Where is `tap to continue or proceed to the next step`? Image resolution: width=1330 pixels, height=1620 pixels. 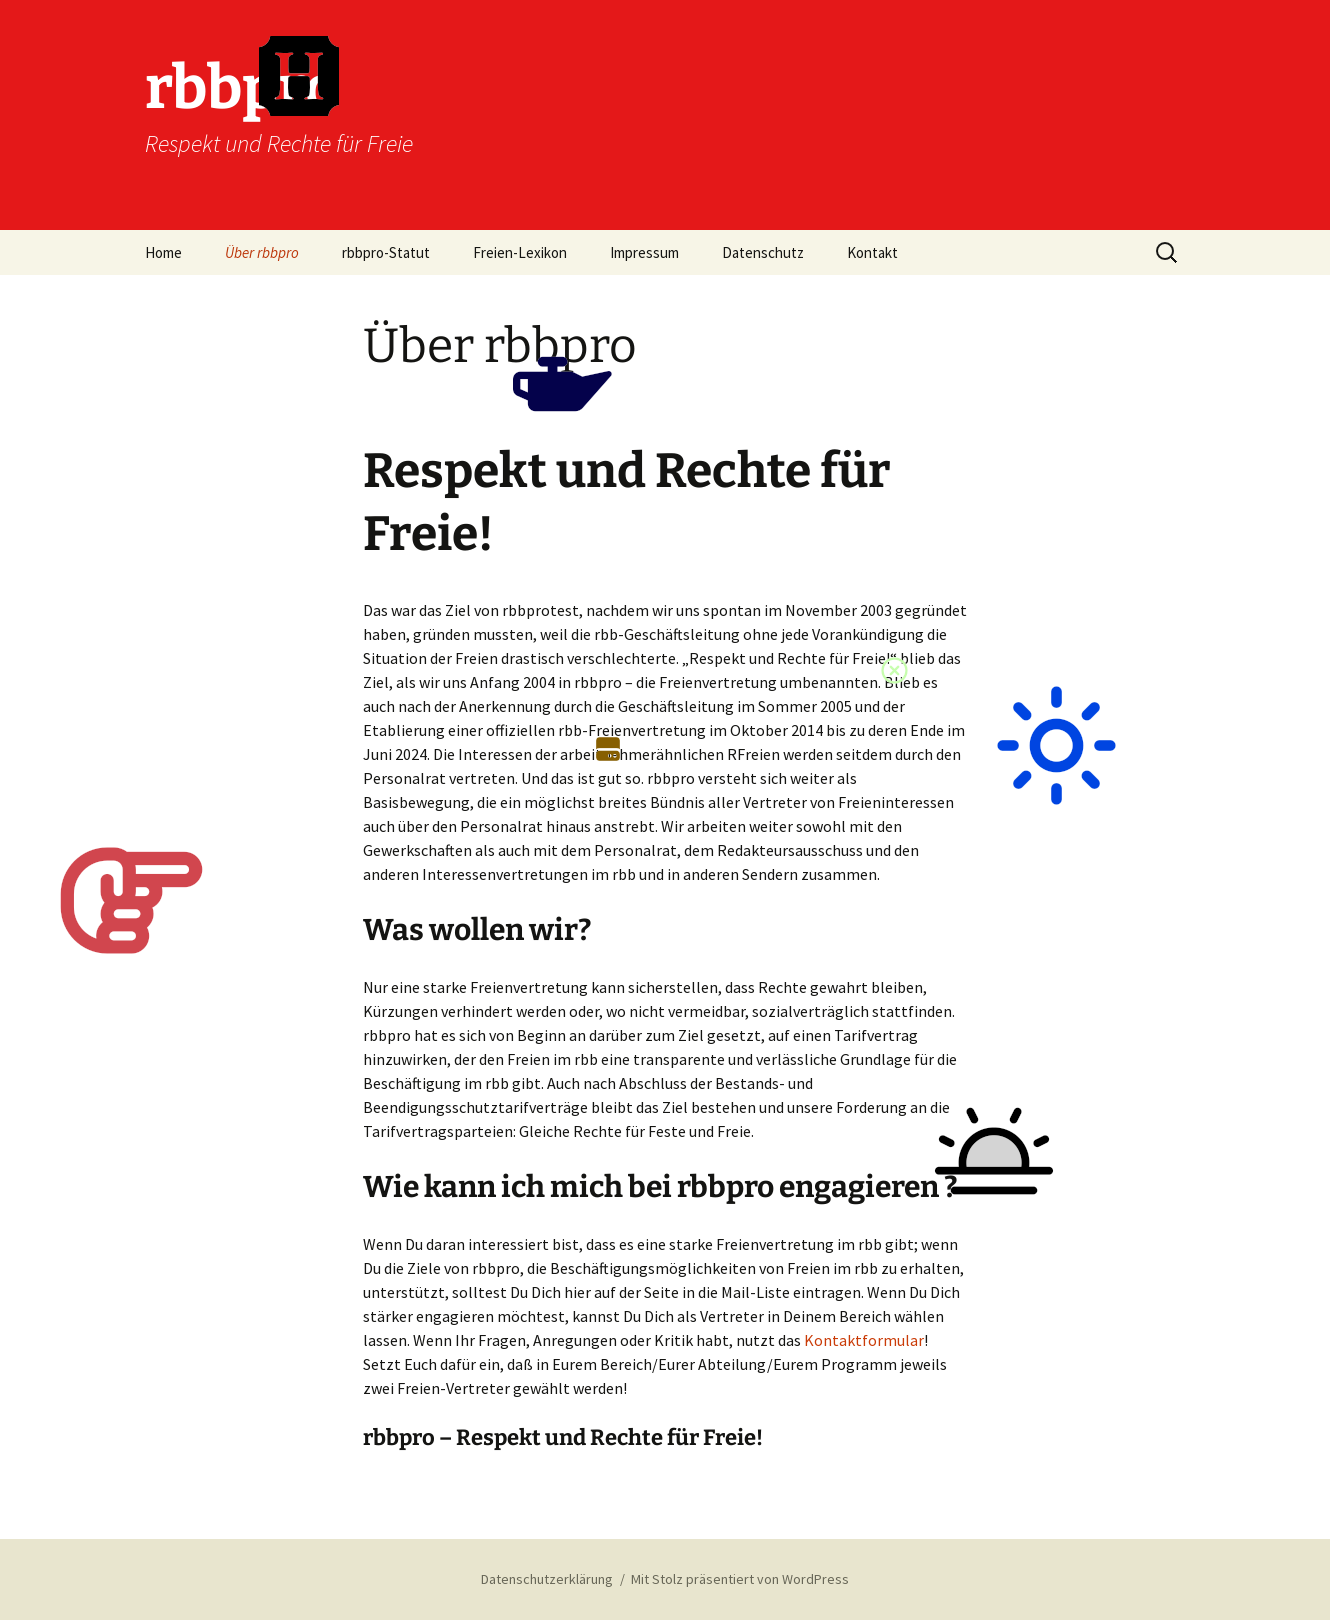
tap to continue or proceed to the next step is located at coordinates (131, 900).